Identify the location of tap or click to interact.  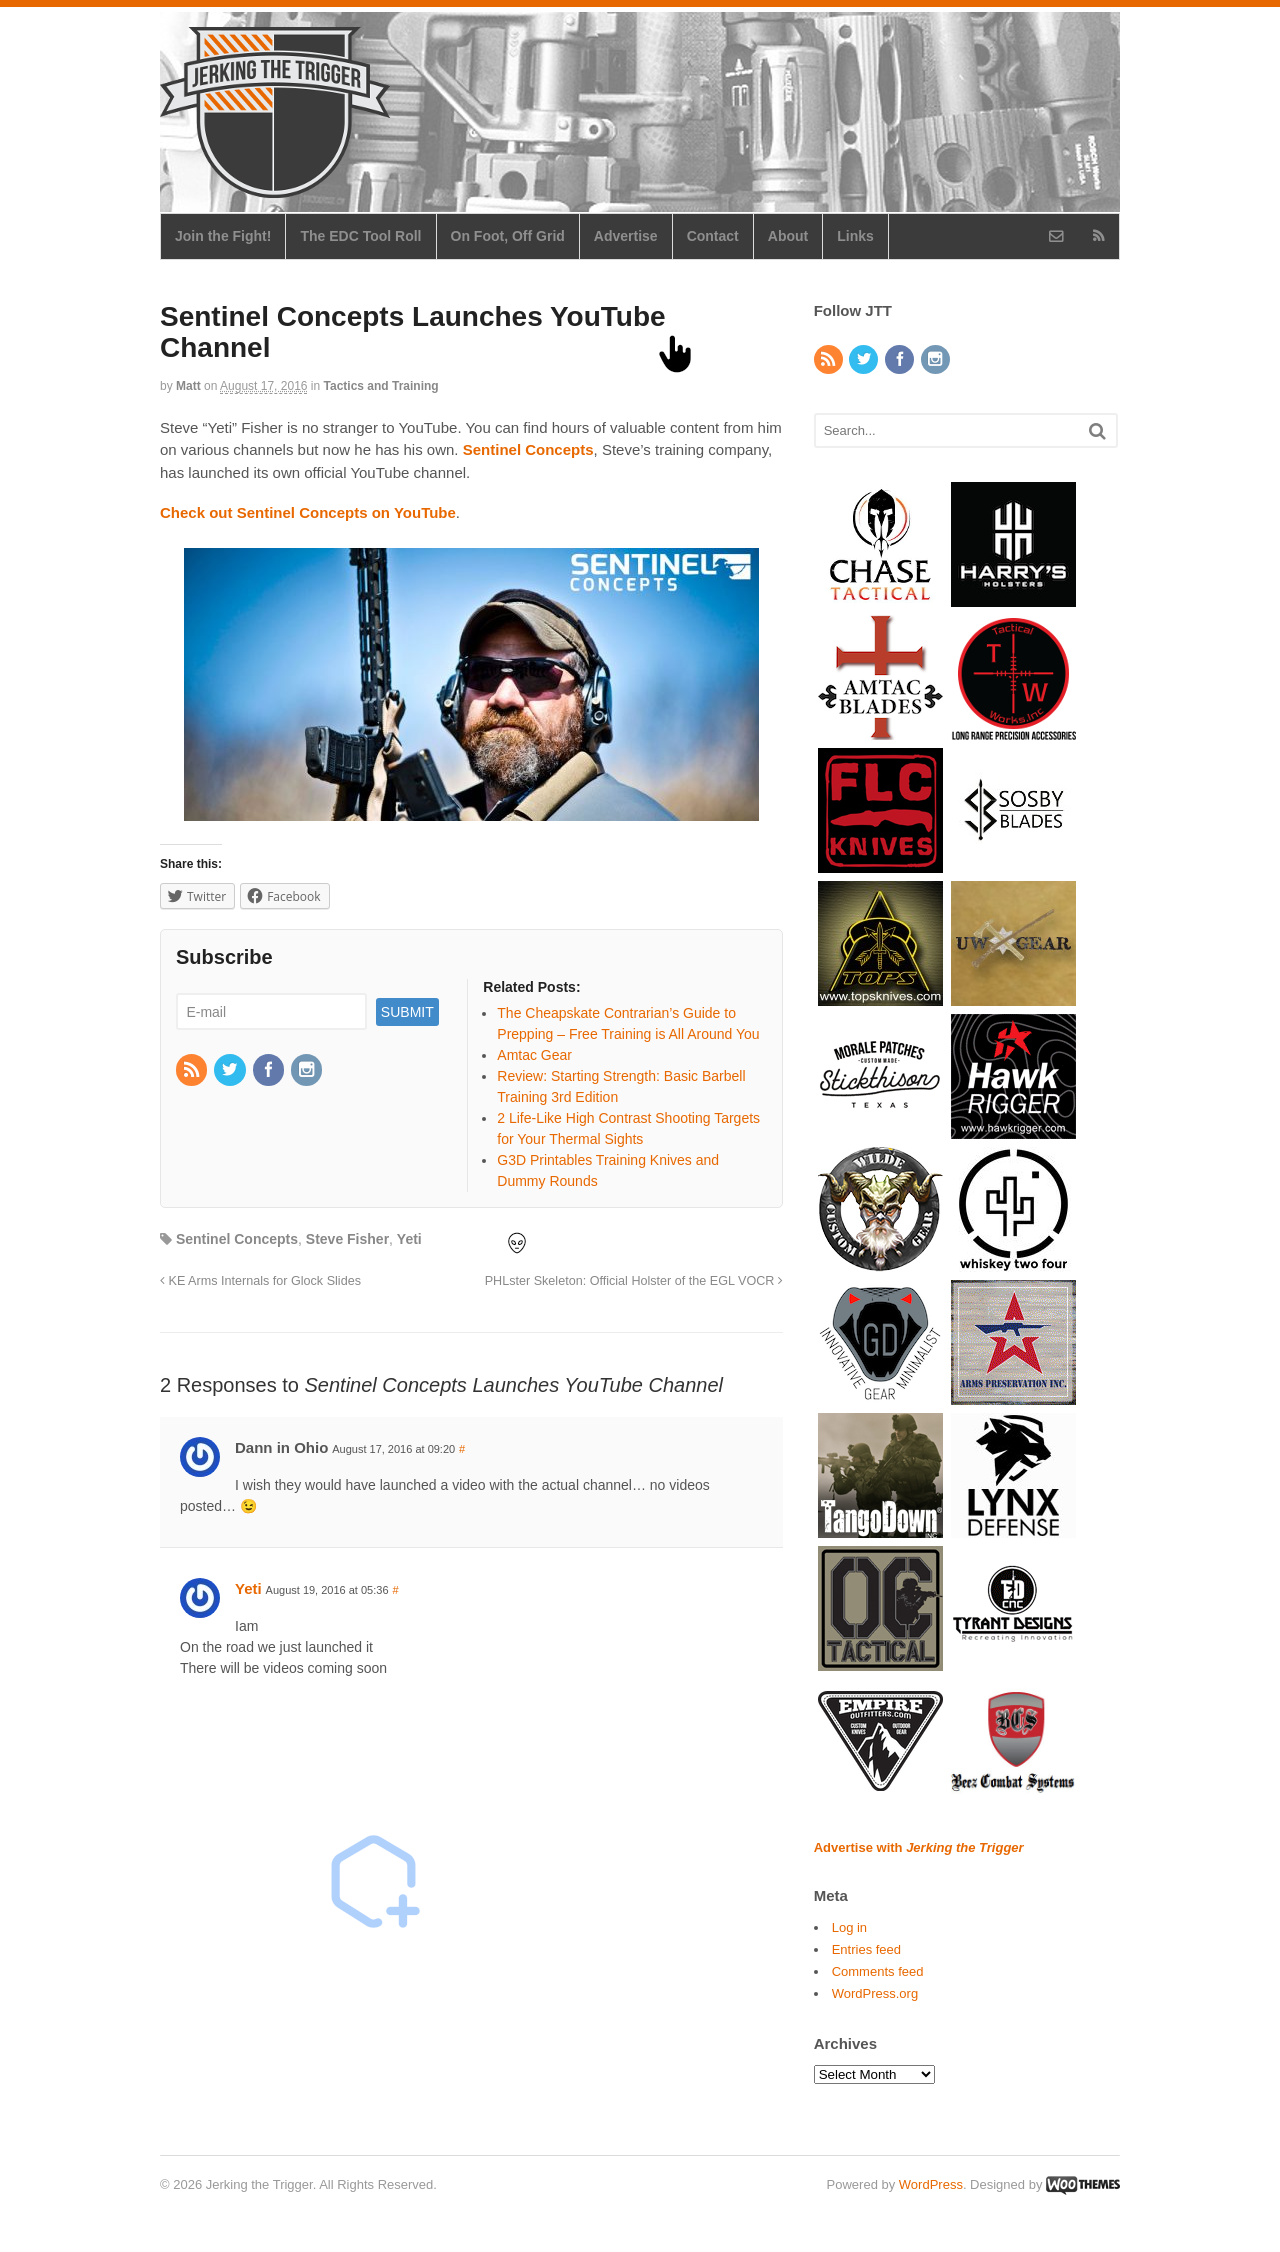
(675, 354).